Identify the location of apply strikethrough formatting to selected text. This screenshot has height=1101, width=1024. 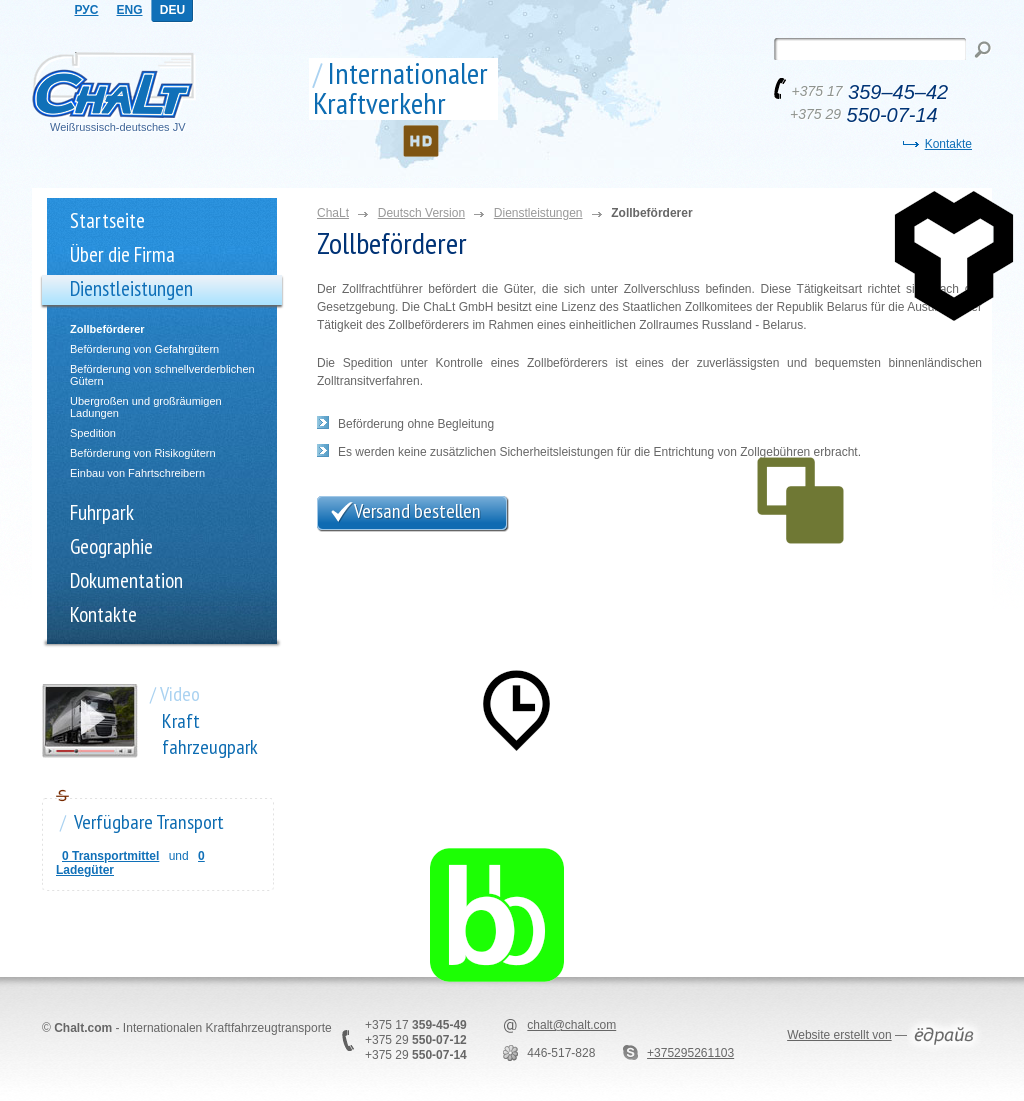
(62, 795).